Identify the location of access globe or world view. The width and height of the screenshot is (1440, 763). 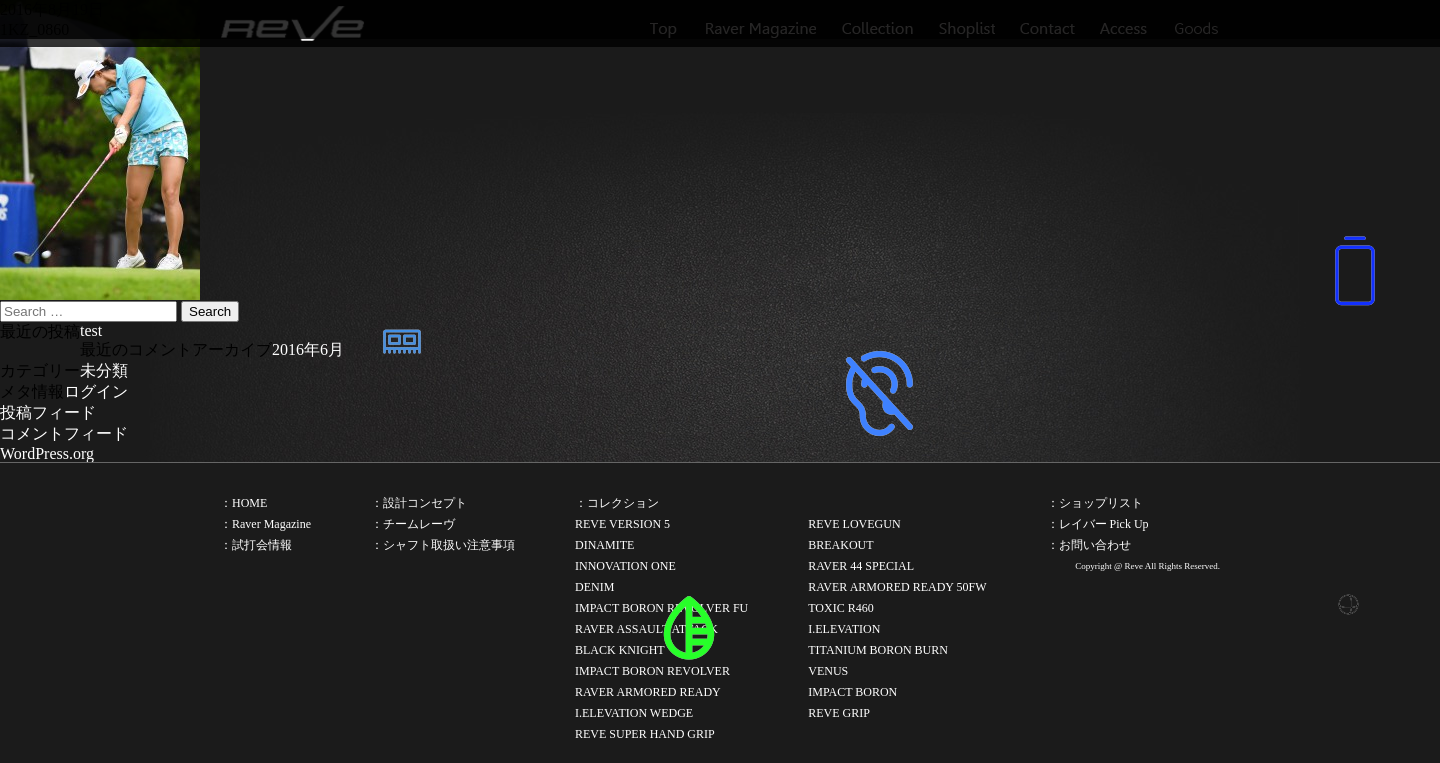
(1348, 604).